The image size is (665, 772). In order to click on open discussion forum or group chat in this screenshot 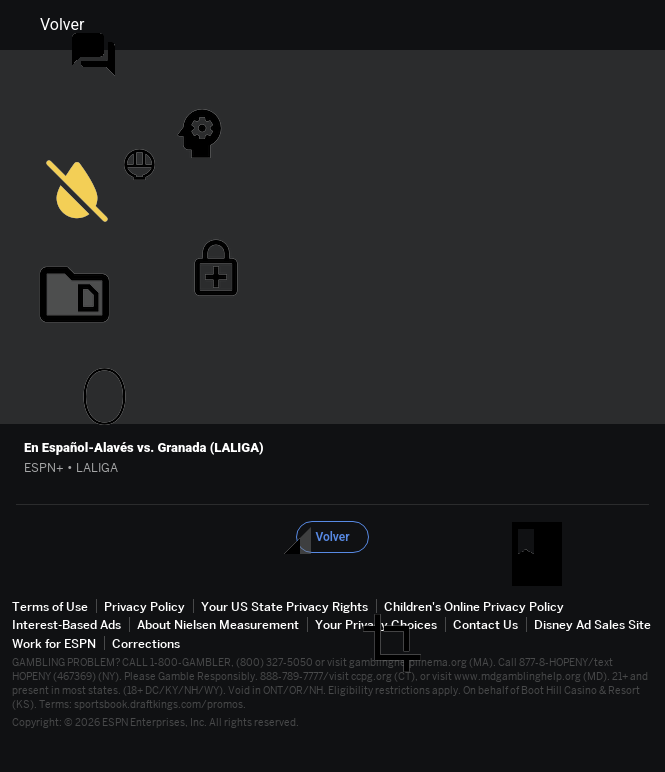, I will do `click(93, 54)`.